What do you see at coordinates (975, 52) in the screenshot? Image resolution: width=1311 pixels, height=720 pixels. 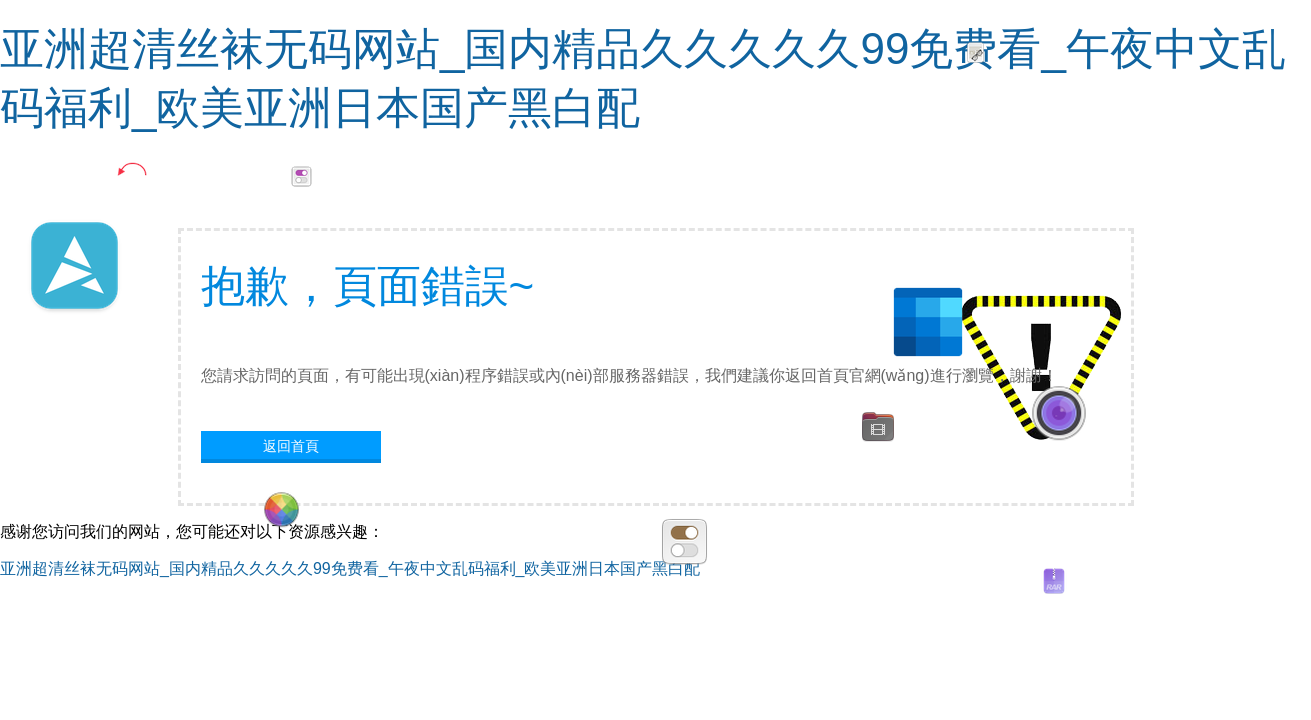 I see `open the documents app` at bounding box center [975, 52].